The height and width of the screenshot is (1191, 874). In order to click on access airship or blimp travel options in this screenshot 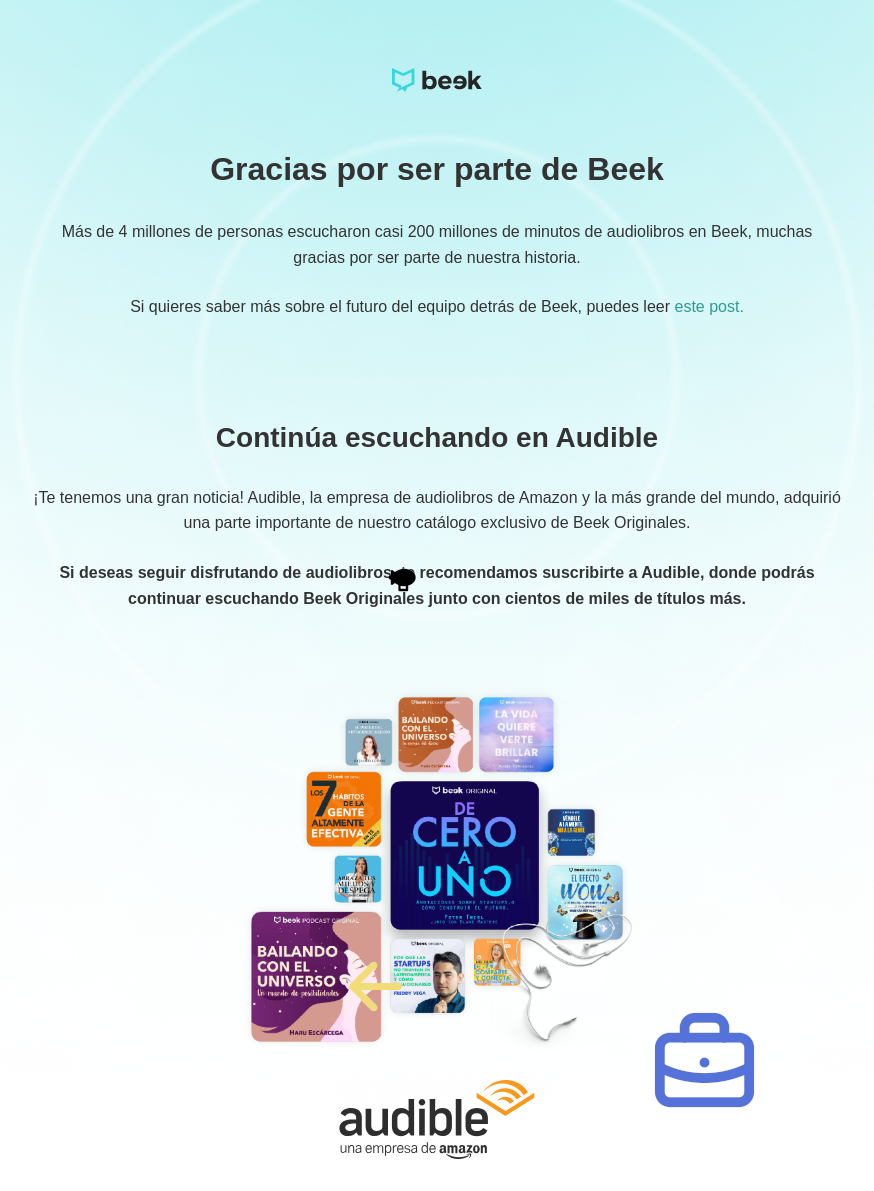, I will do `click(402, 580)`.